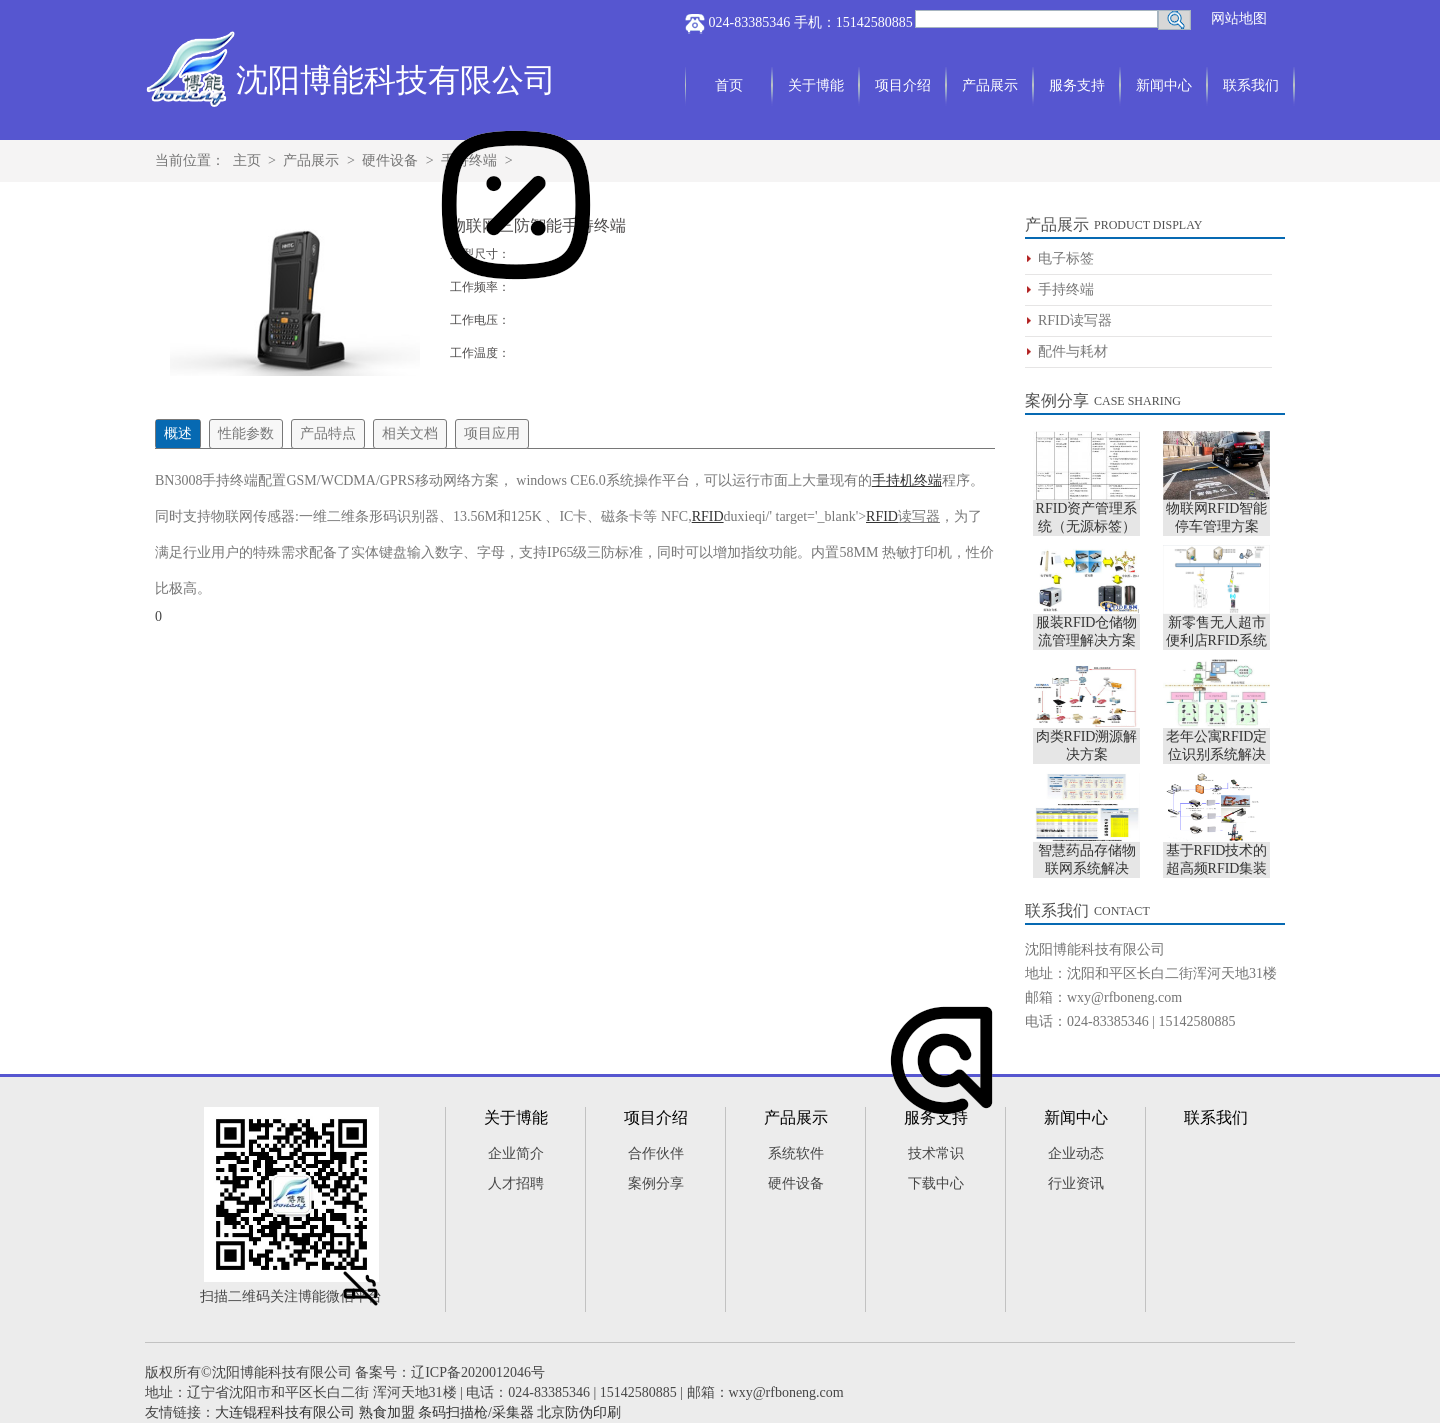 This screenshot has width=1440, height=1423. Describe the element at coordinates (516, 205) in the screenshot. I see `view discount or promotional offer` at that location.